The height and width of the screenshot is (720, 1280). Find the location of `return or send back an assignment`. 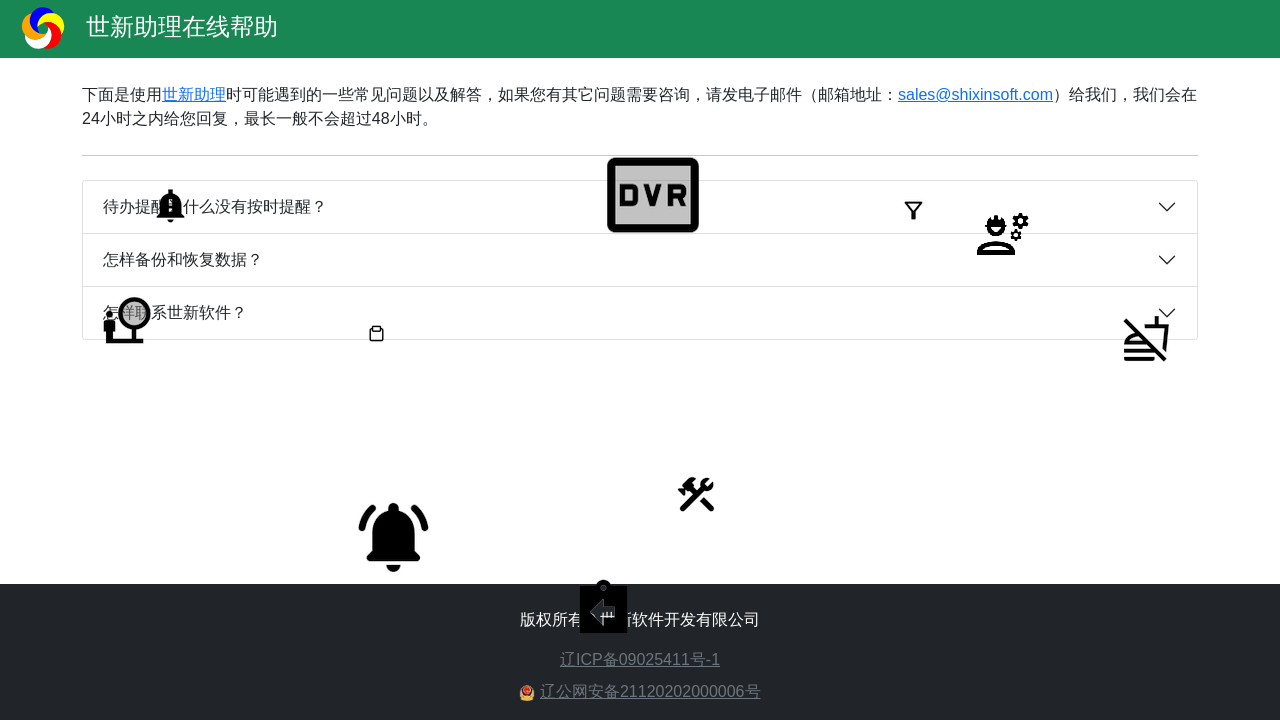

return or send back an assignment is located at coordinates (603, 609).